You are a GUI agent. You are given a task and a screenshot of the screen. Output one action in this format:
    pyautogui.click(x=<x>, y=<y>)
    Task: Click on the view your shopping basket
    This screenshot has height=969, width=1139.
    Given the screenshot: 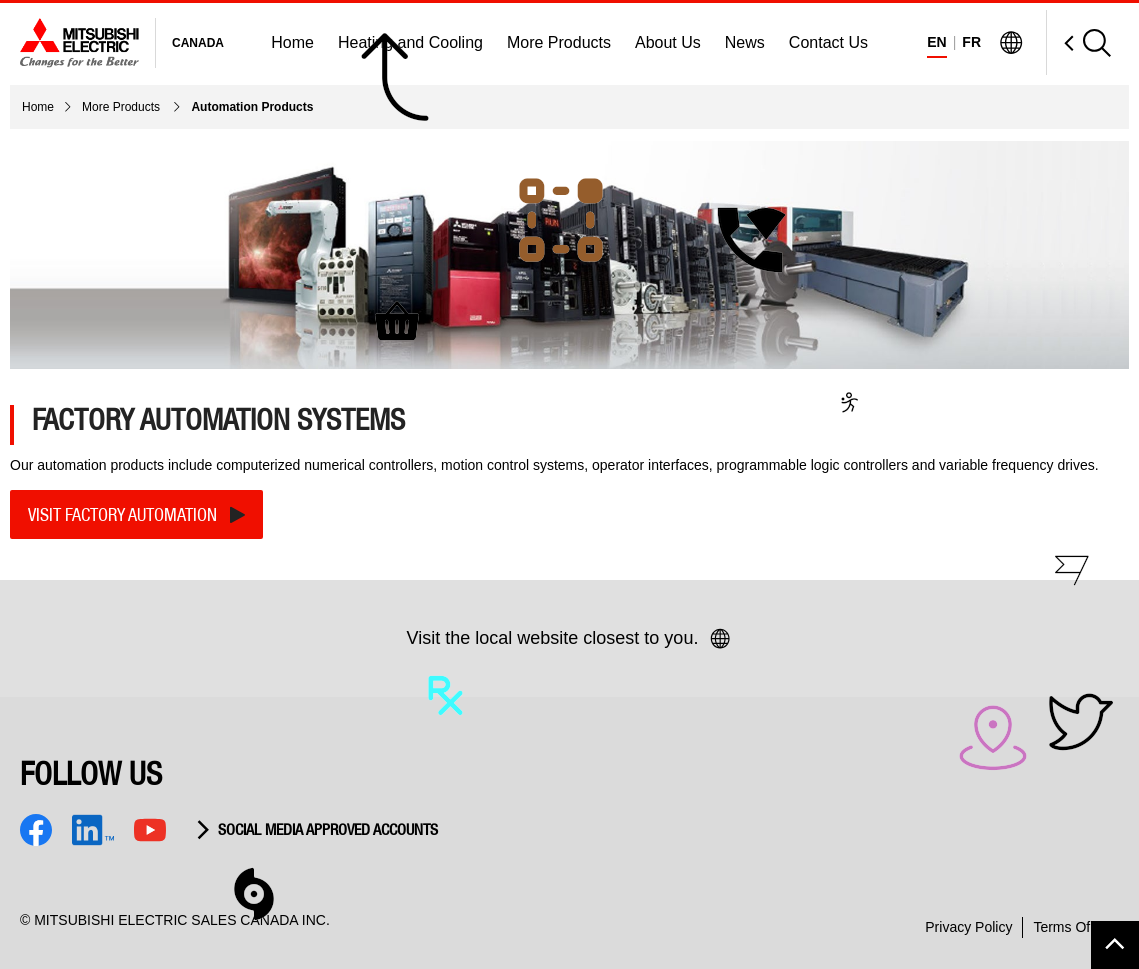 What is the action you would take?
    pyautogui.click(x=397, y=323)
    